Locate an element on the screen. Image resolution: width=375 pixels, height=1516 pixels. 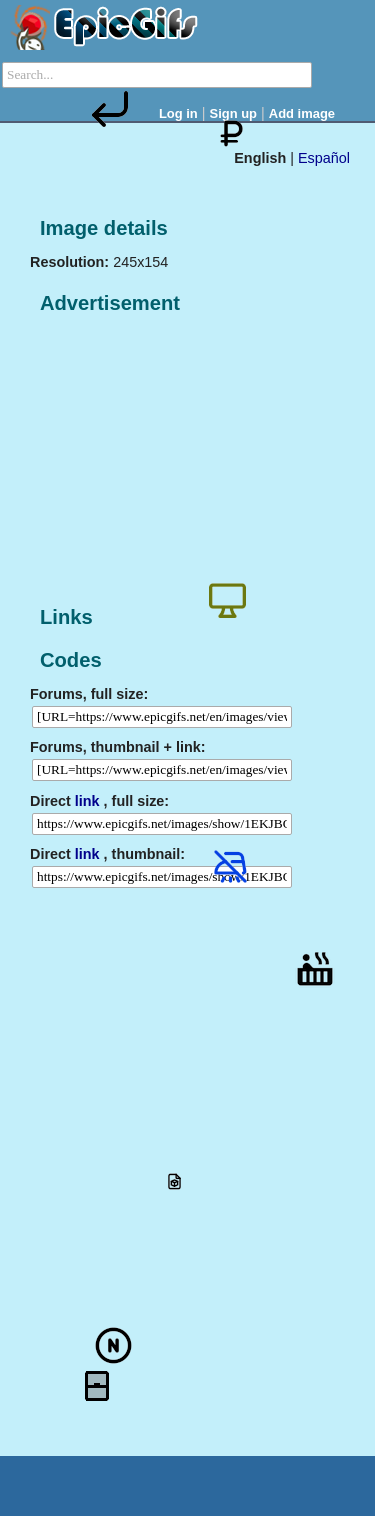
view window sensor status is located at coordinates (97, 1386).